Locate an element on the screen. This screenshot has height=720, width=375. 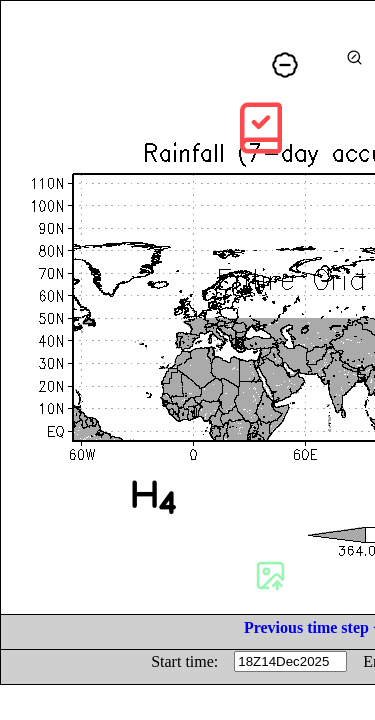
mark a book as read or completed is located at coordinates (261, 128).